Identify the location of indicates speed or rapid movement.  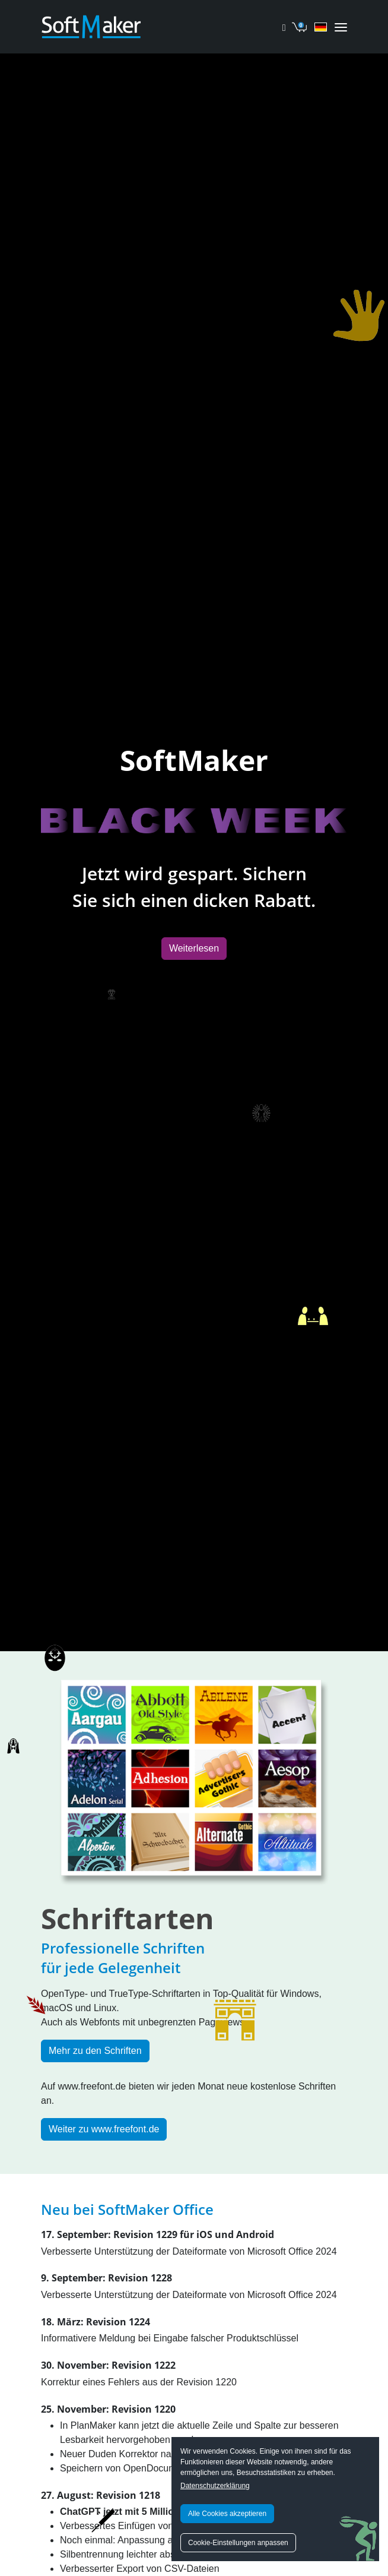
(36, 2005).